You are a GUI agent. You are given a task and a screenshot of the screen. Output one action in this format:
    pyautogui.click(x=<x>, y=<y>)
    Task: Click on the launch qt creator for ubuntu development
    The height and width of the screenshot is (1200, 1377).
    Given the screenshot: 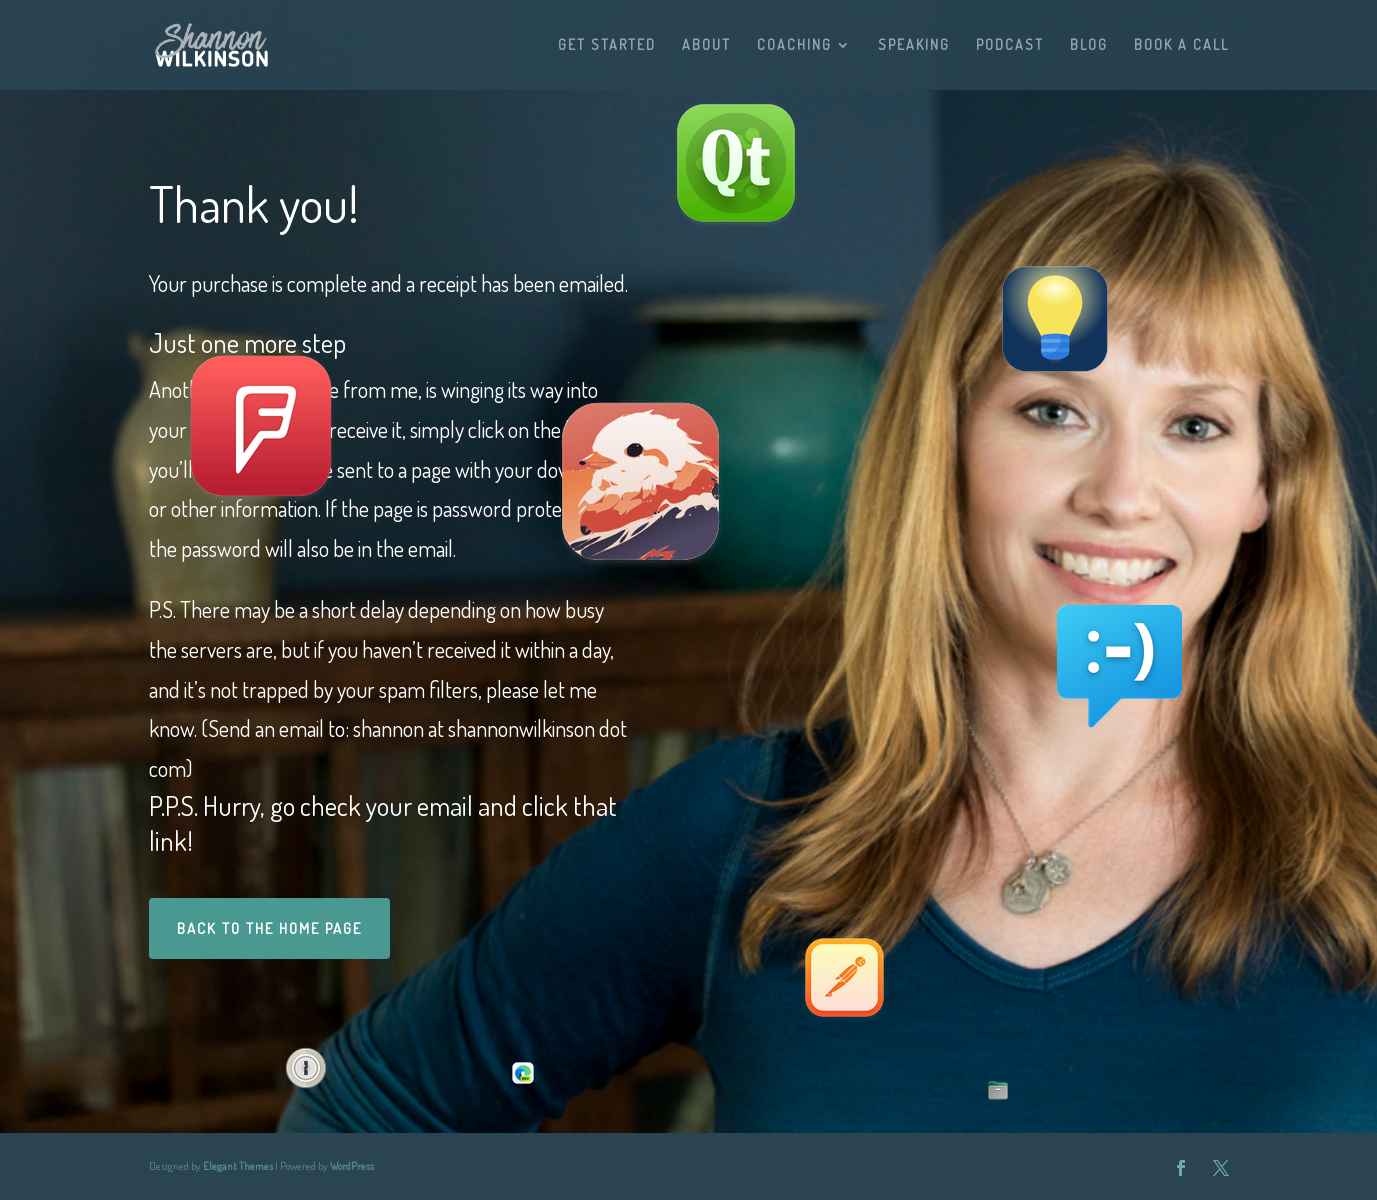 What is the action you would take?
    pyautogui.click(x=736, y=163)
    